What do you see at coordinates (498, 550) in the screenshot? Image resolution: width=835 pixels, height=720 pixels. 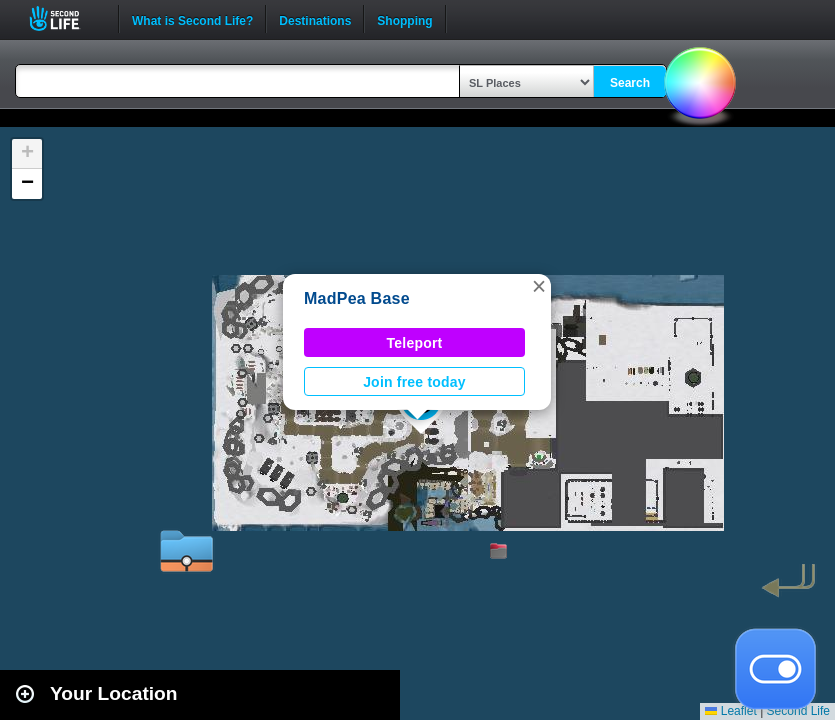 I see `drop files here to move them into this folder` at bounding box center [498, 550].